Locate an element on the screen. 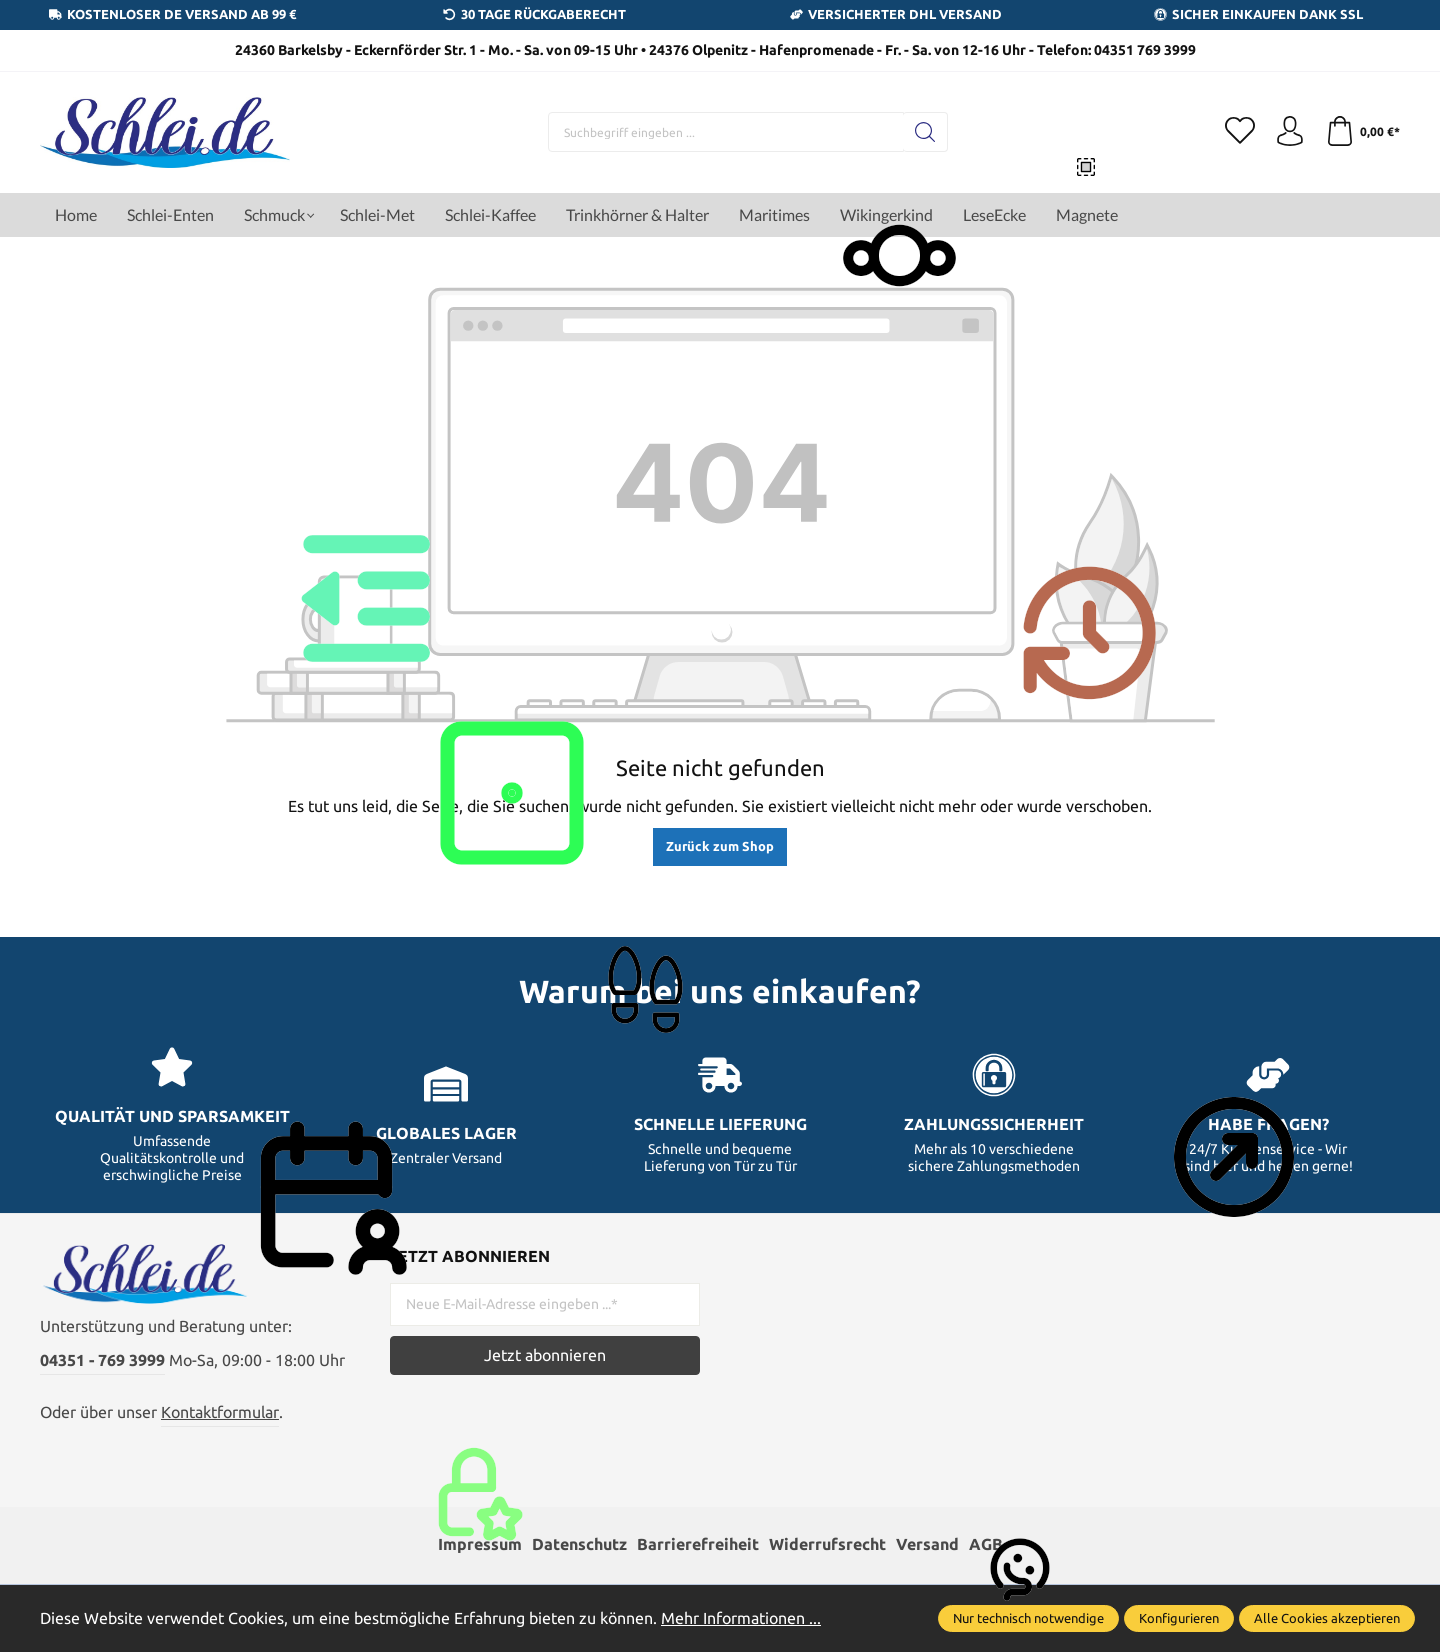 The height and width of the screenshot is (1652, 1440). view activity history is located at coordinates (1089, 633).